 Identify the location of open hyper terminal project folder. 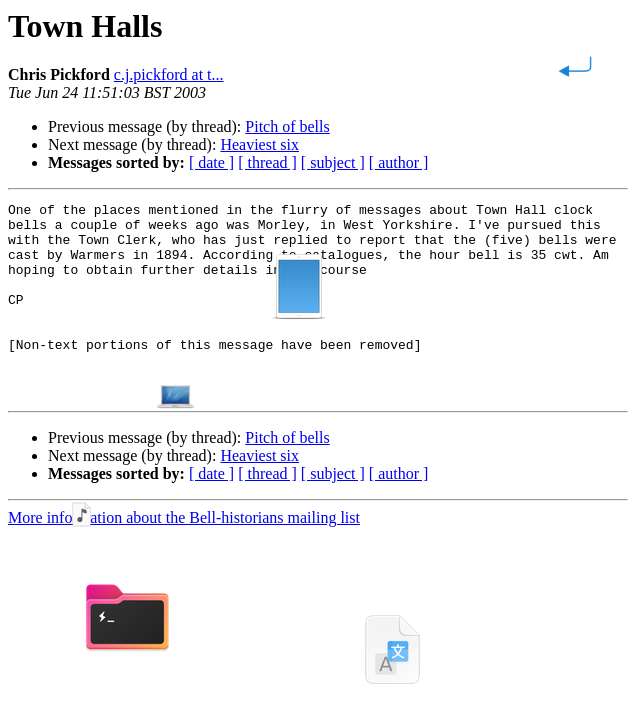
(127, 619).